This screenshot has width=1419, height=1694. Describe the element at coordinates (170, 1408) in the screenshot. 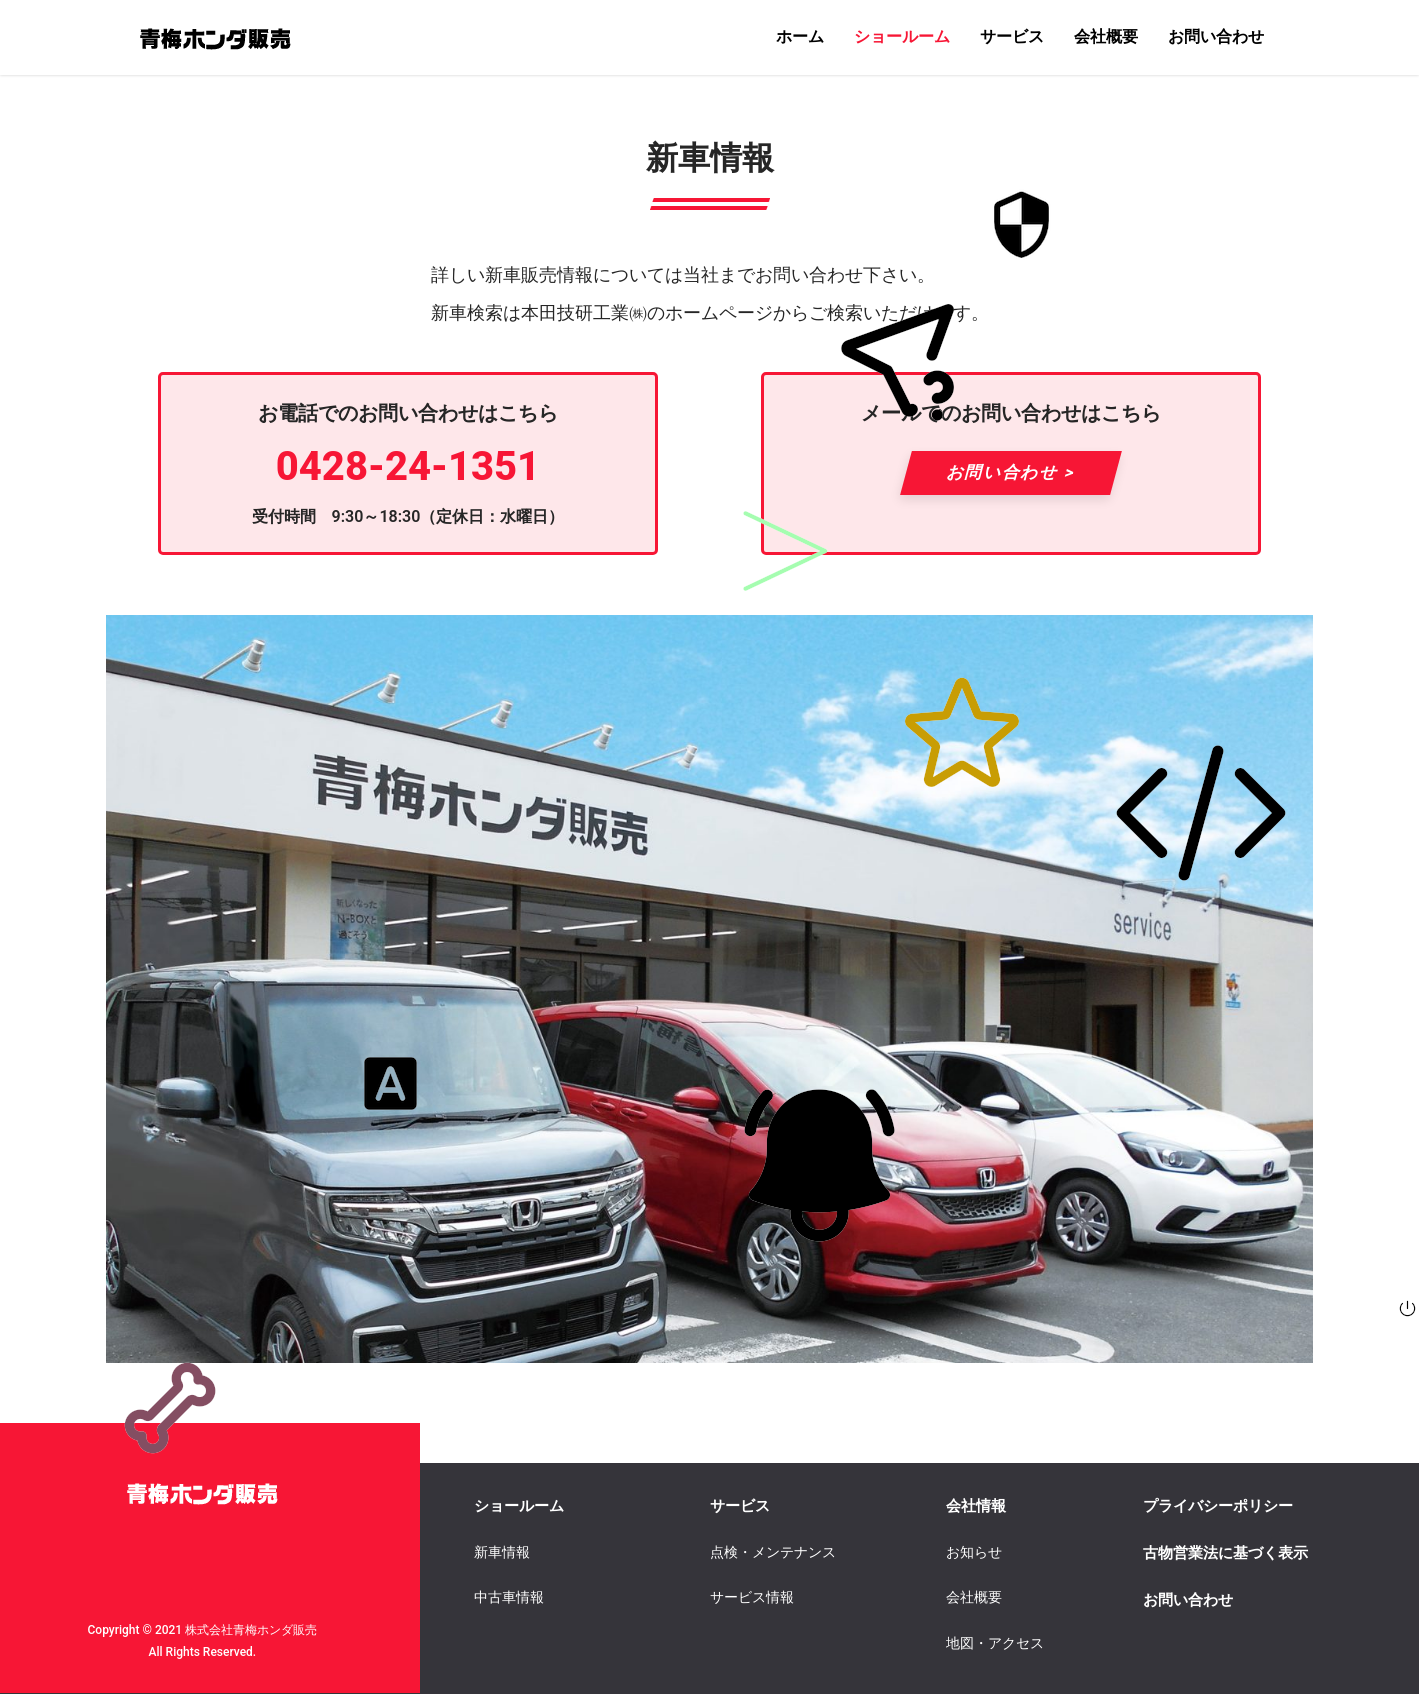

I see `access pet-related features or settings` at that location.